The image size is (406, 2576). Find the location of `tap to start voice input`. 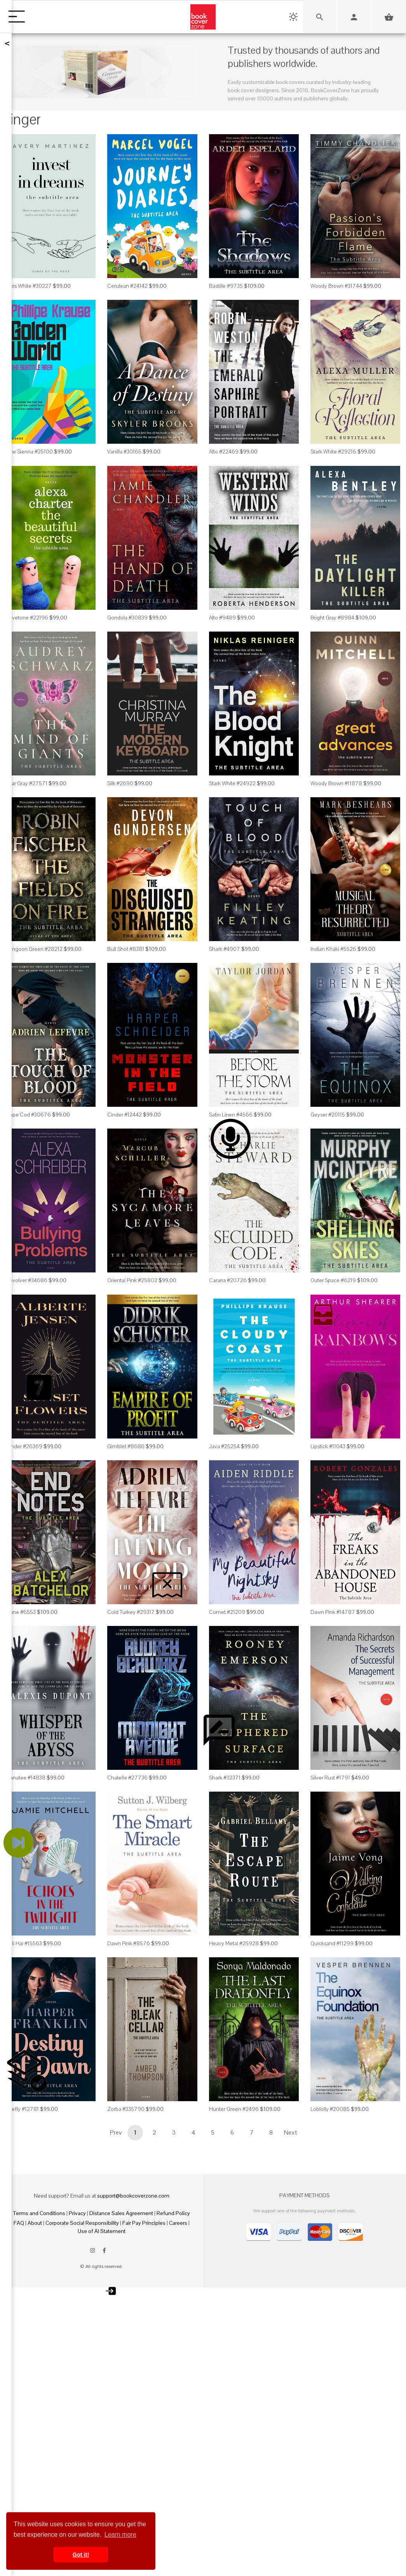

tap to start voice input is located at coordinates (230, 1139).